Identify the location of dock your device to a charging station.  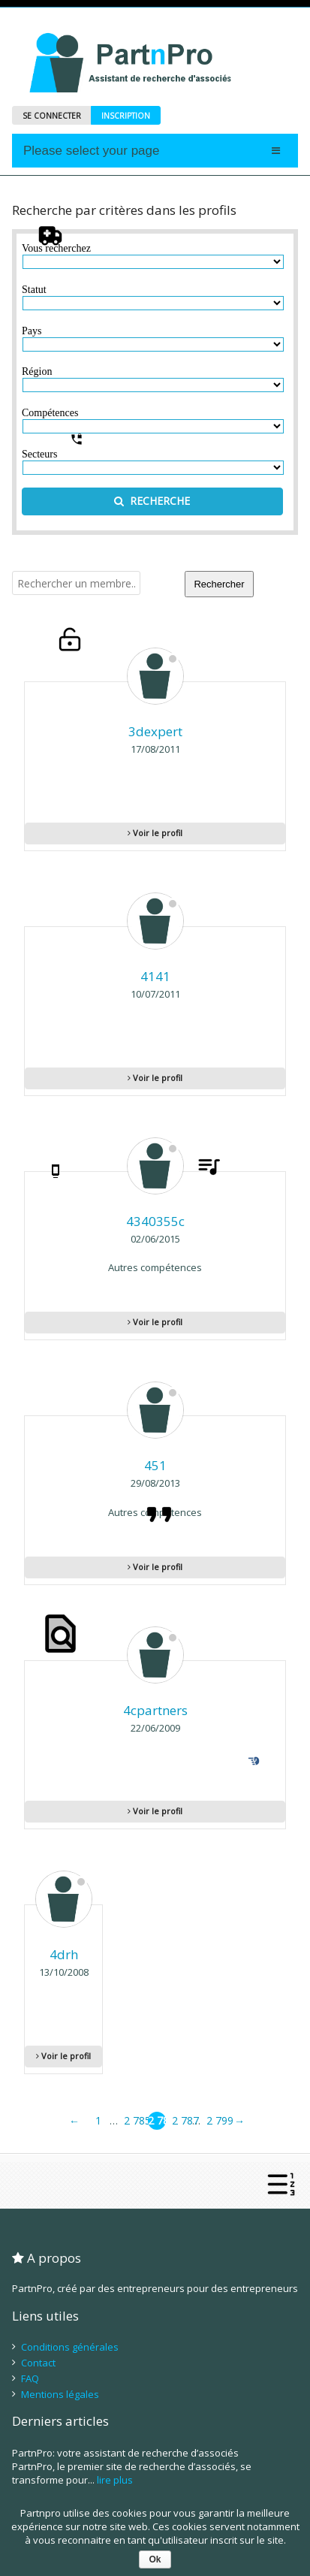
(56, 1171).